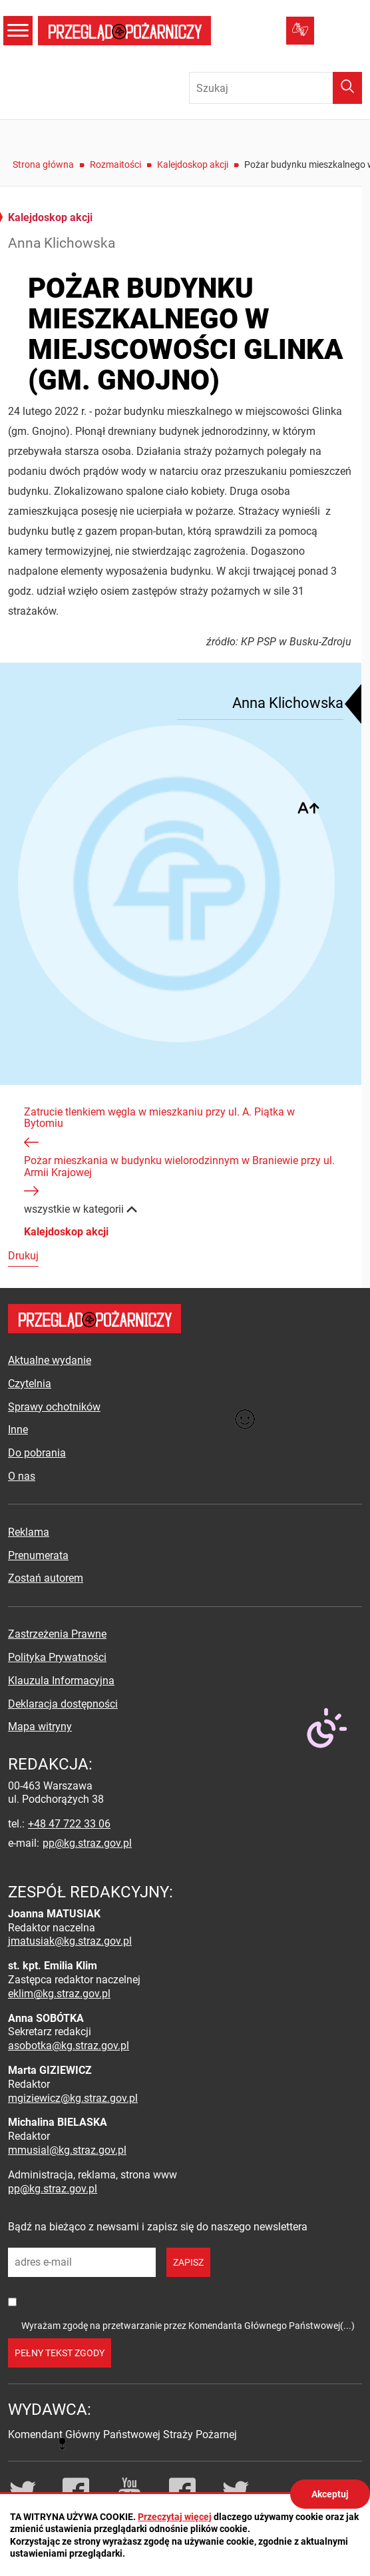  What do you see at coordinates (245, 1419) in the screenshot?
I see `insert an emoji or emoticon` at bounding box center [245, 1419].